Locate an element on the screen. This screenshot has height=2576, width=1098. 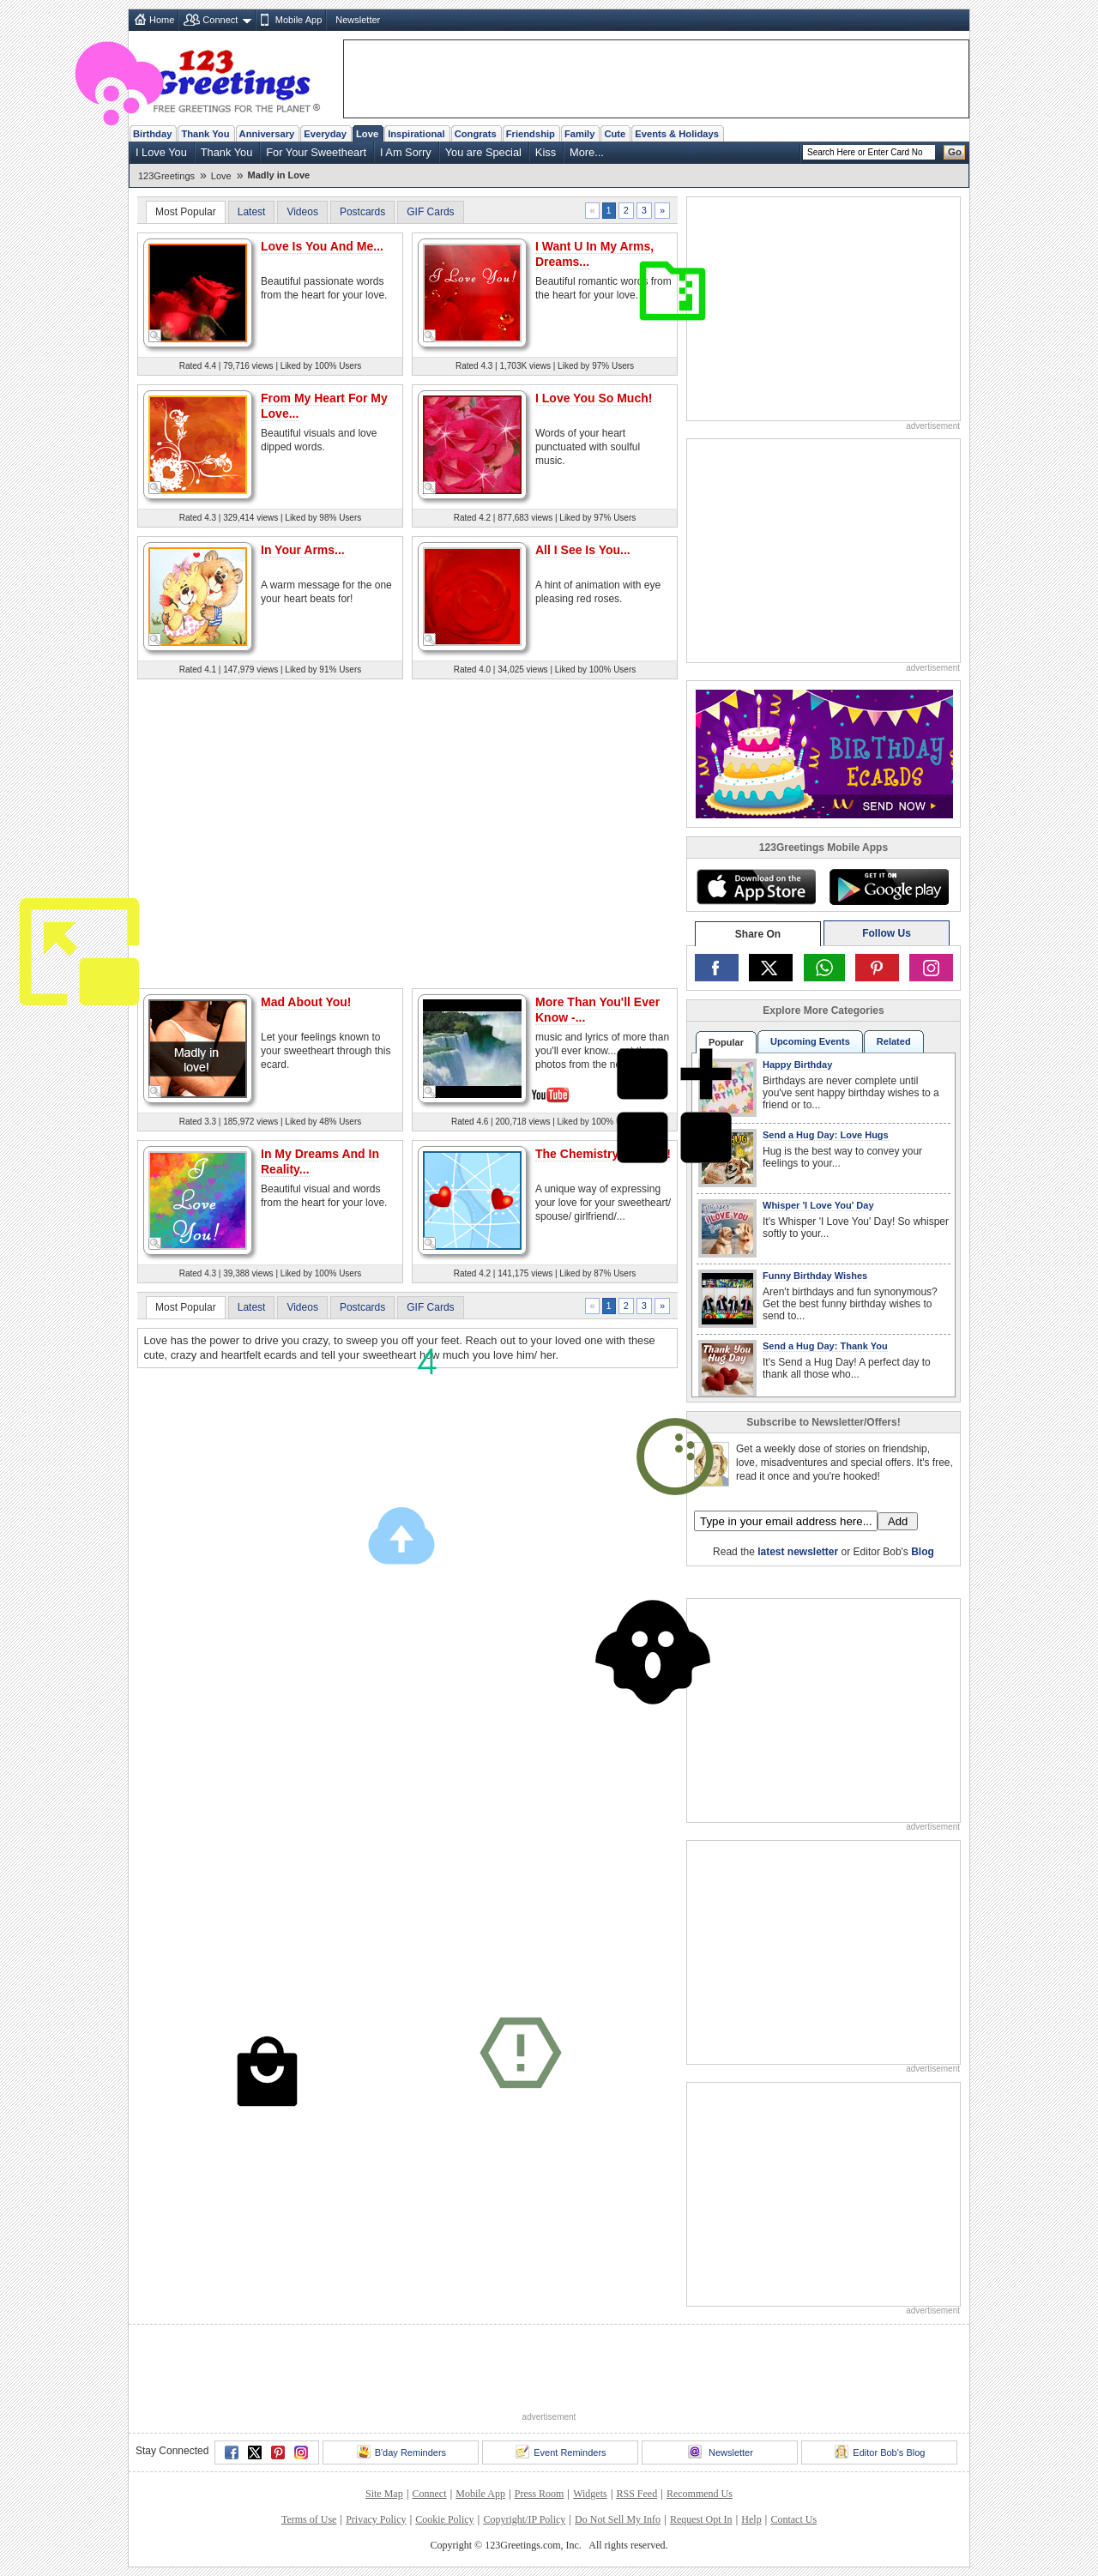
indicates step 4 in a numbered sequence is located at coordinates (427, 1361).